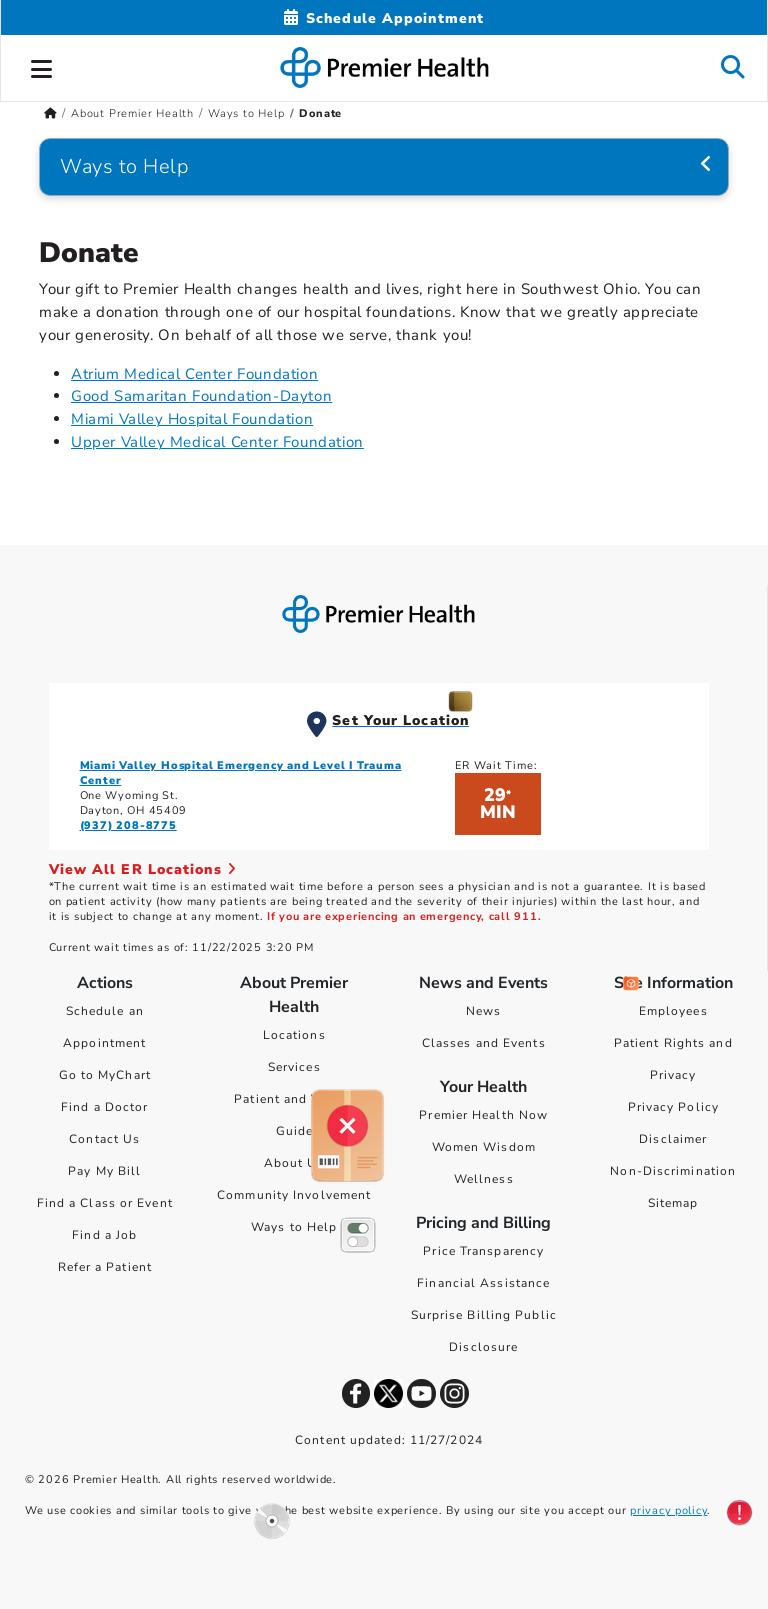 This screenshot has width=768, height=1609. What do you see at coordinates (460, 700) in the screenshot?
I see `access your desktop folder` at bounding box center [460, 700].